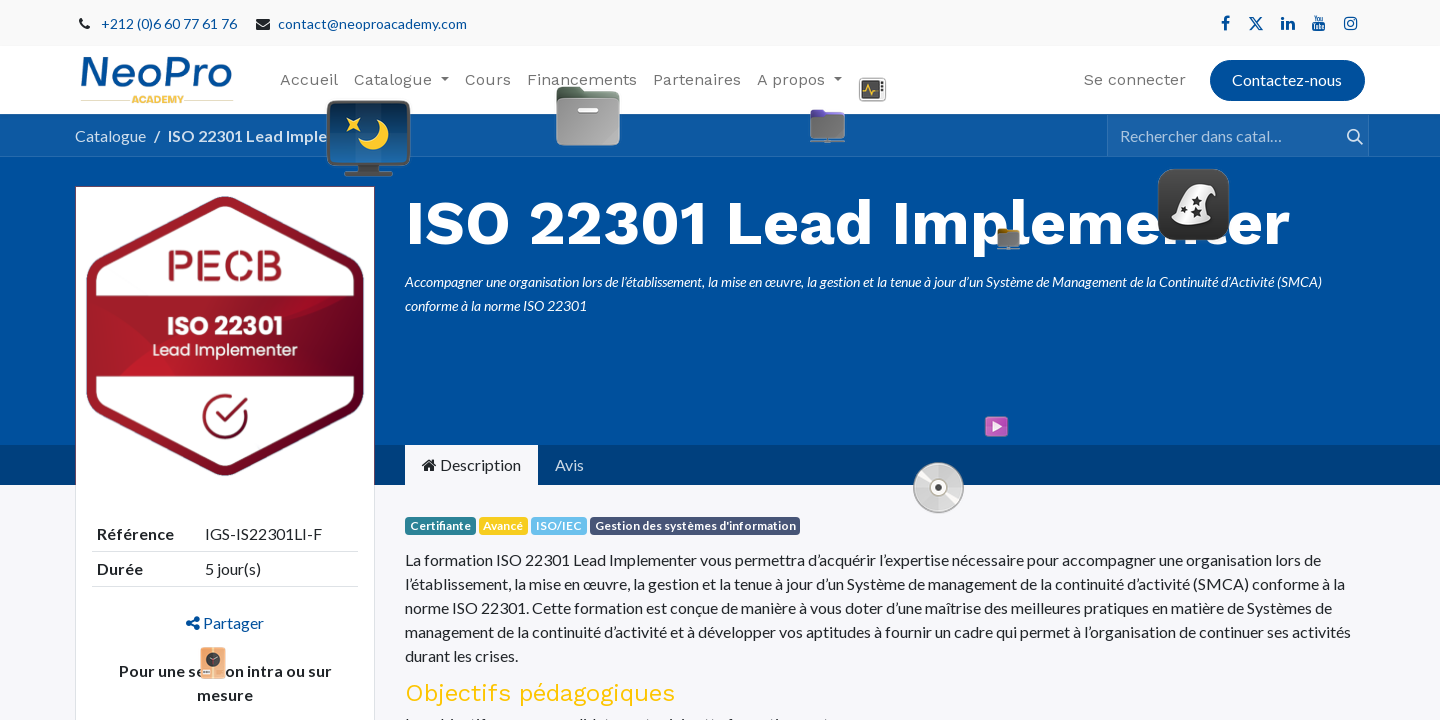  What do you see at coordinates (1008, 238) in the screenshot?
I see `access files stored on a remote server` at bounding box center [1008, 238].